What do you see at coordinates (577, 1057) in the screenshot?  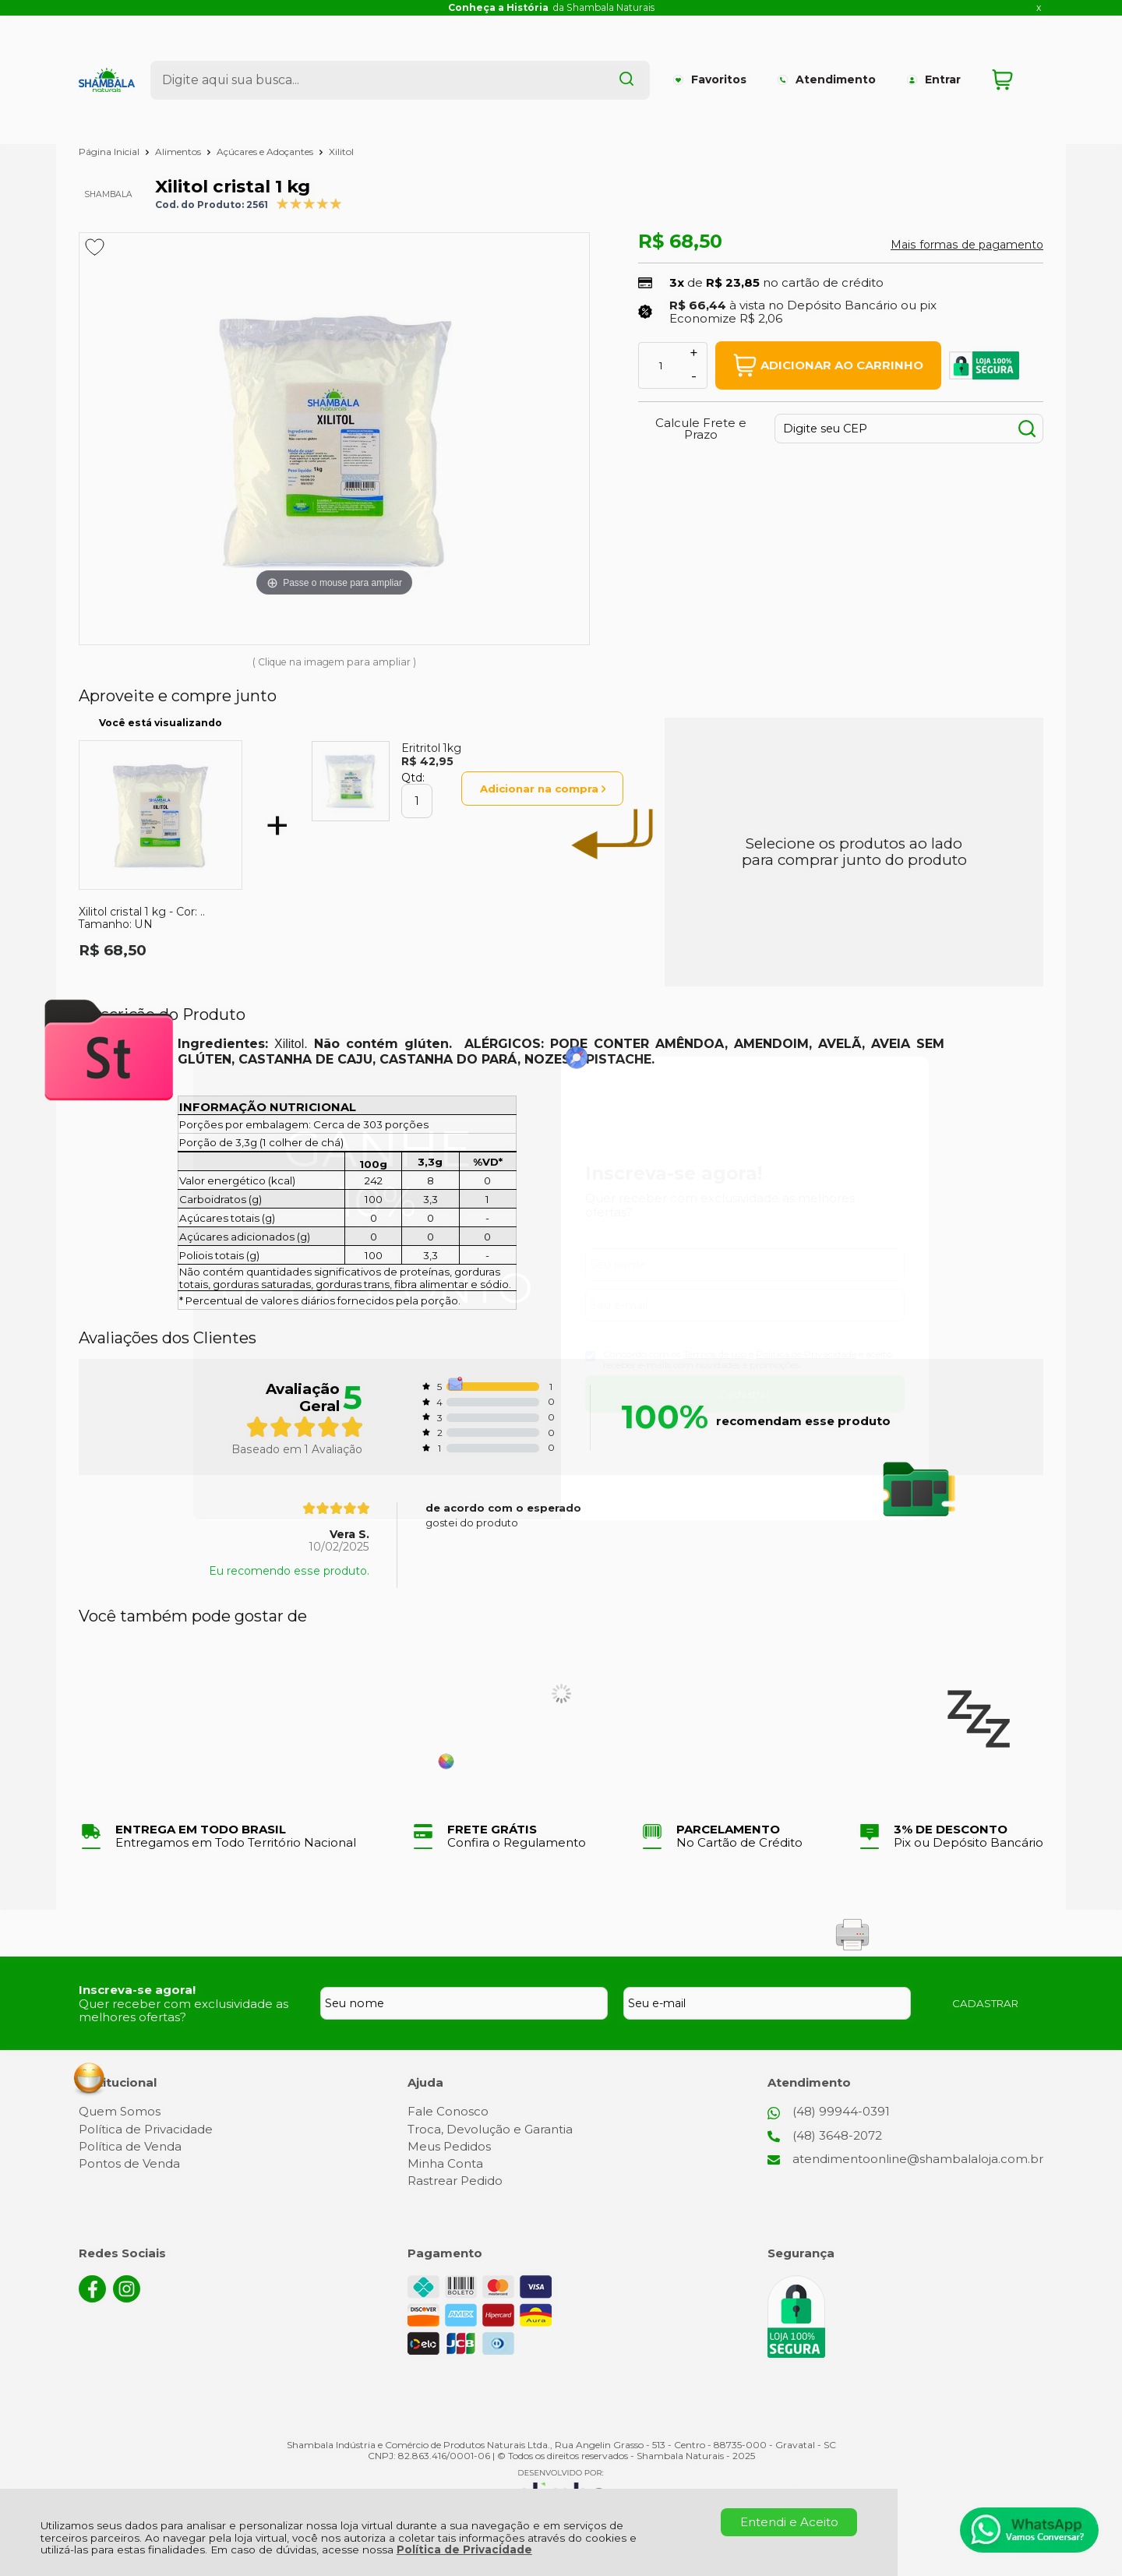 I see `open the epiphany web browser` at bounding box center [577, 1057].